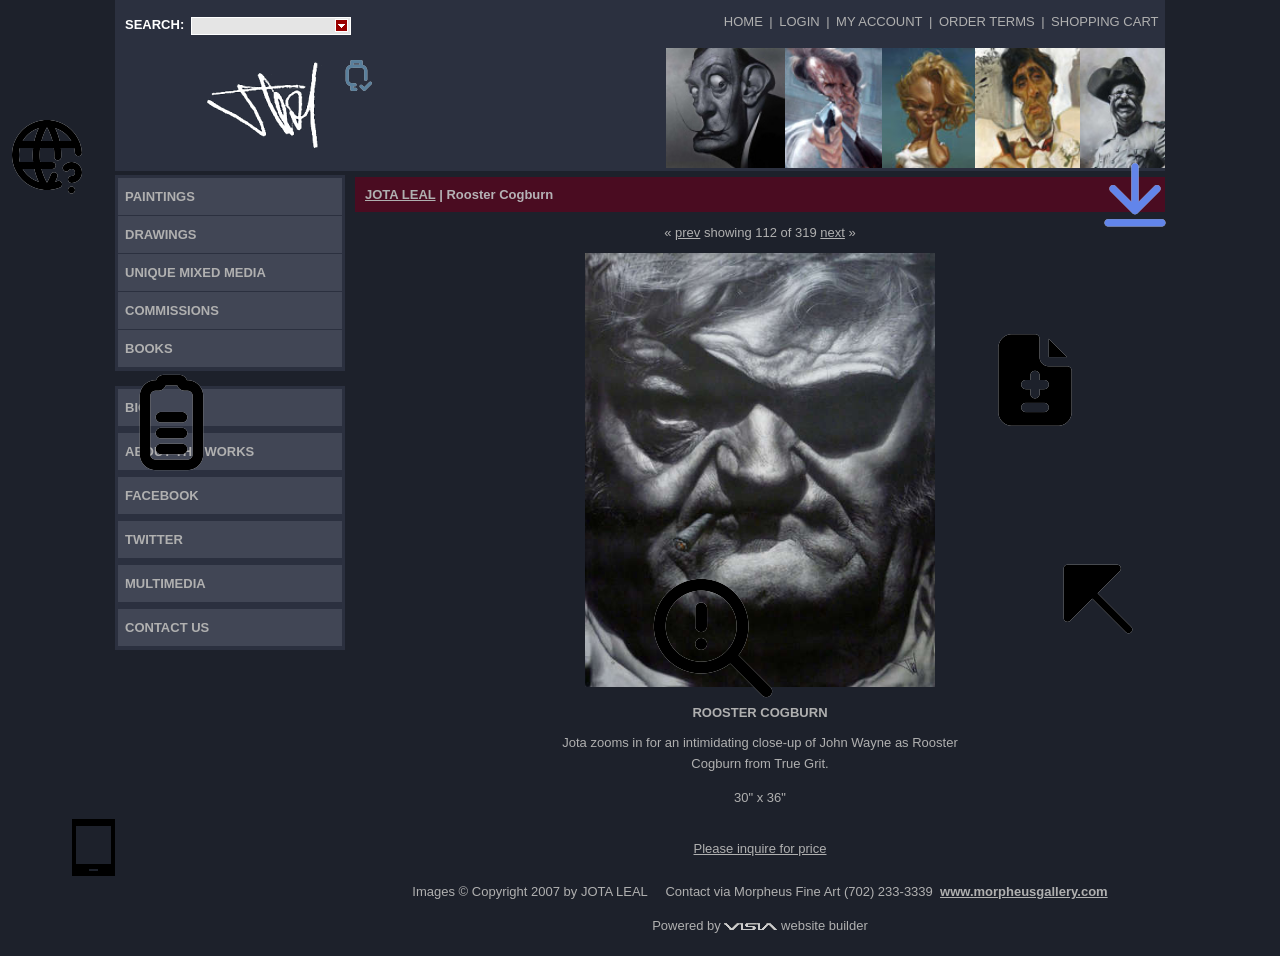 The height and width of the screenshot is (956, 1280). What do you see at coordinates (93, 847) in the screenshot?
I see `switch to tablet view or layout` at bounding box center [93, 847].